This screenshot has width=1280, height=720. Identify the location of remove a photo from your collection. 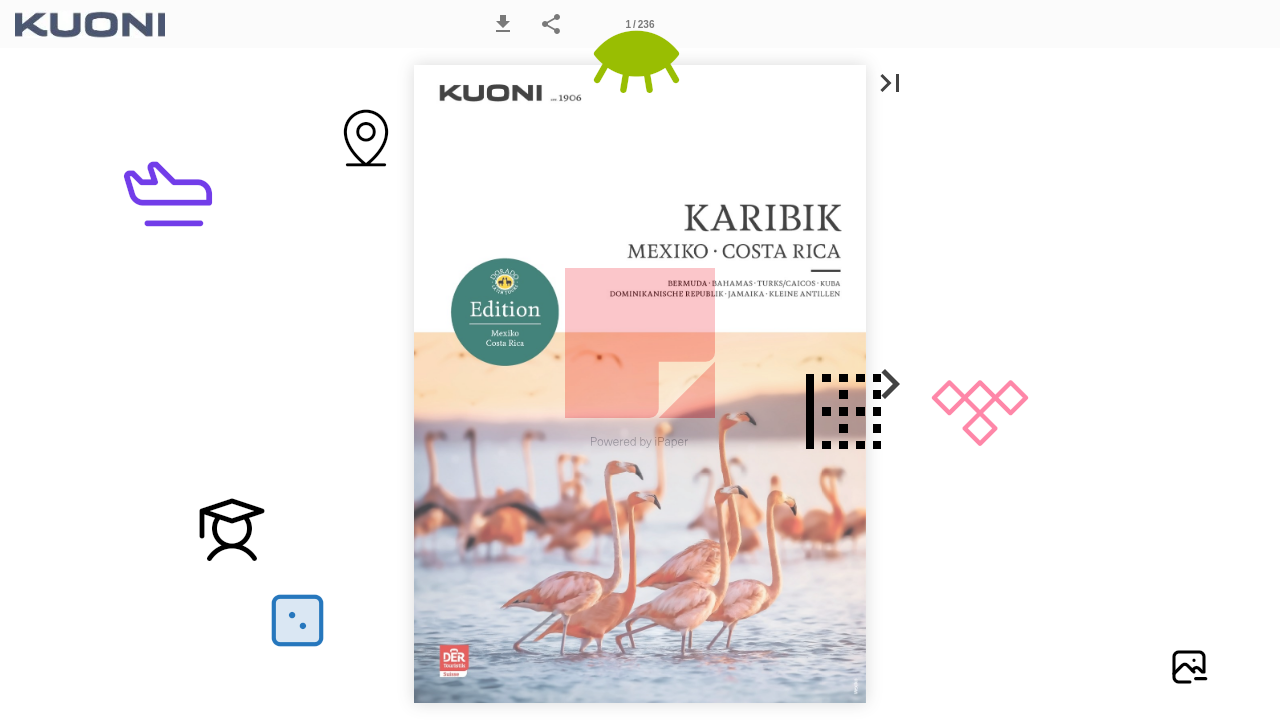
(1189, 667).